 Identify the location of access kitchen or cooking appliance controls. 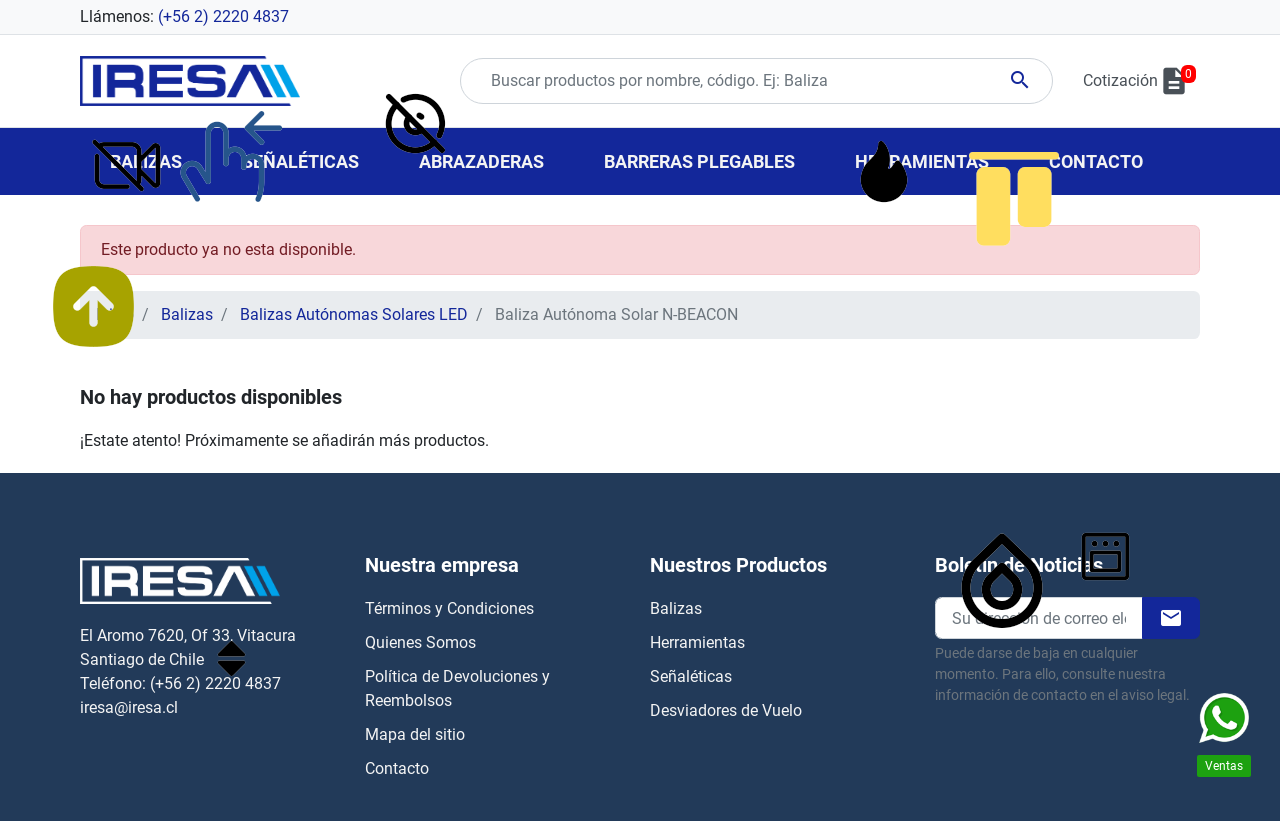
(1105, 556).